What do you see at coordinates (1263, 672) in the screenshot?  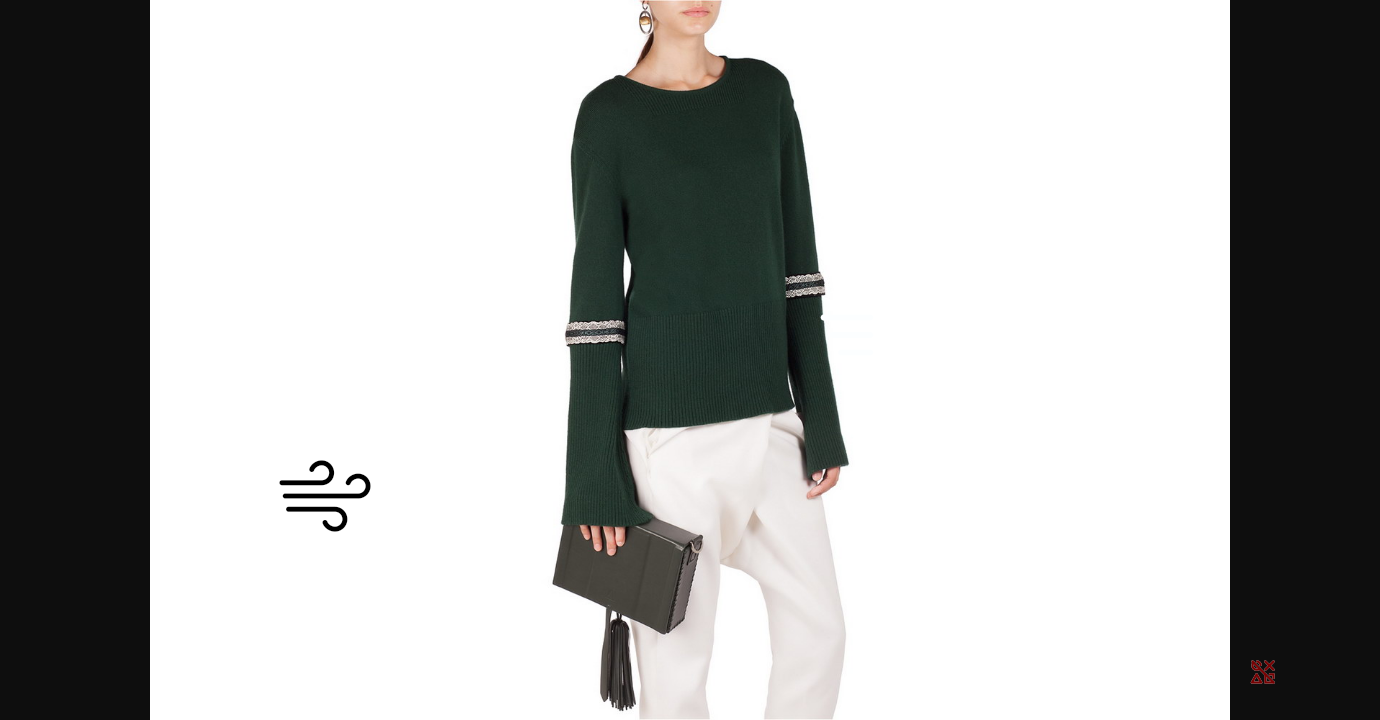 I see `disable icon display` at bounding box center [1263, 672].